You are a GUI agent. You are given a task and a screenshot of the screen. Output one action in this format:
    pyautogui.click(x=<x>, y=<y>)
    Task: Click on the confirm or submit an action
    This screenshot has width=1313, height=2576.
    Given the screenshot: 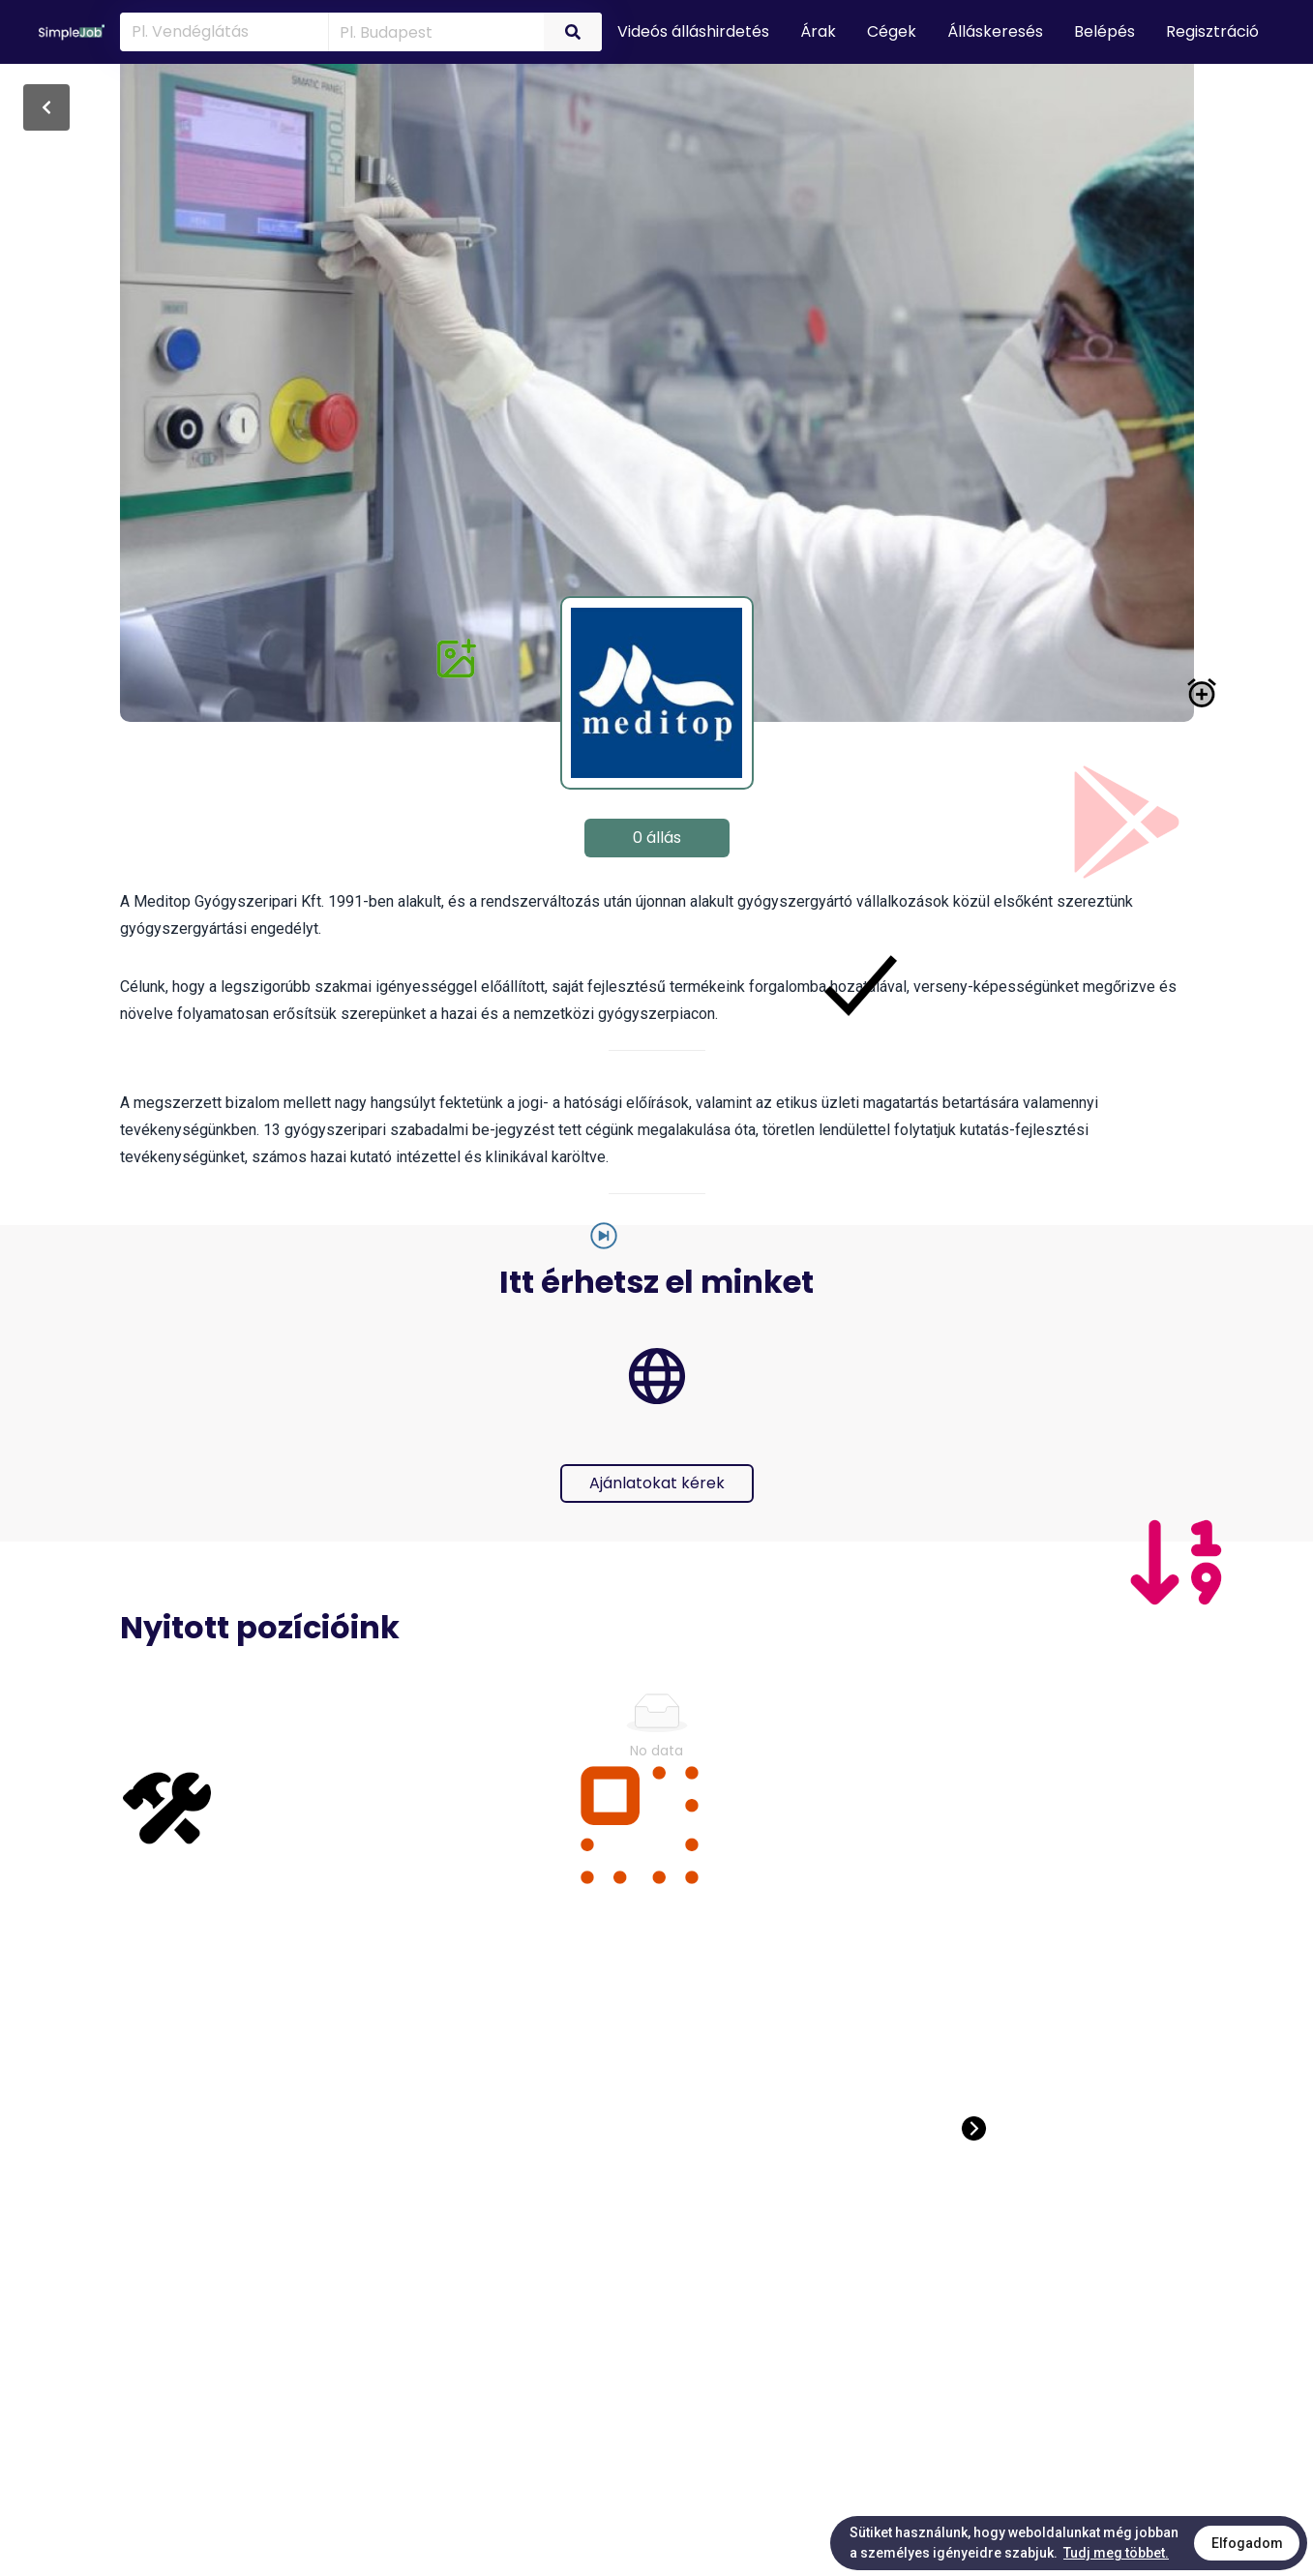 What is the action you would take?
    pyautogui.click(x=860, y=985)
    